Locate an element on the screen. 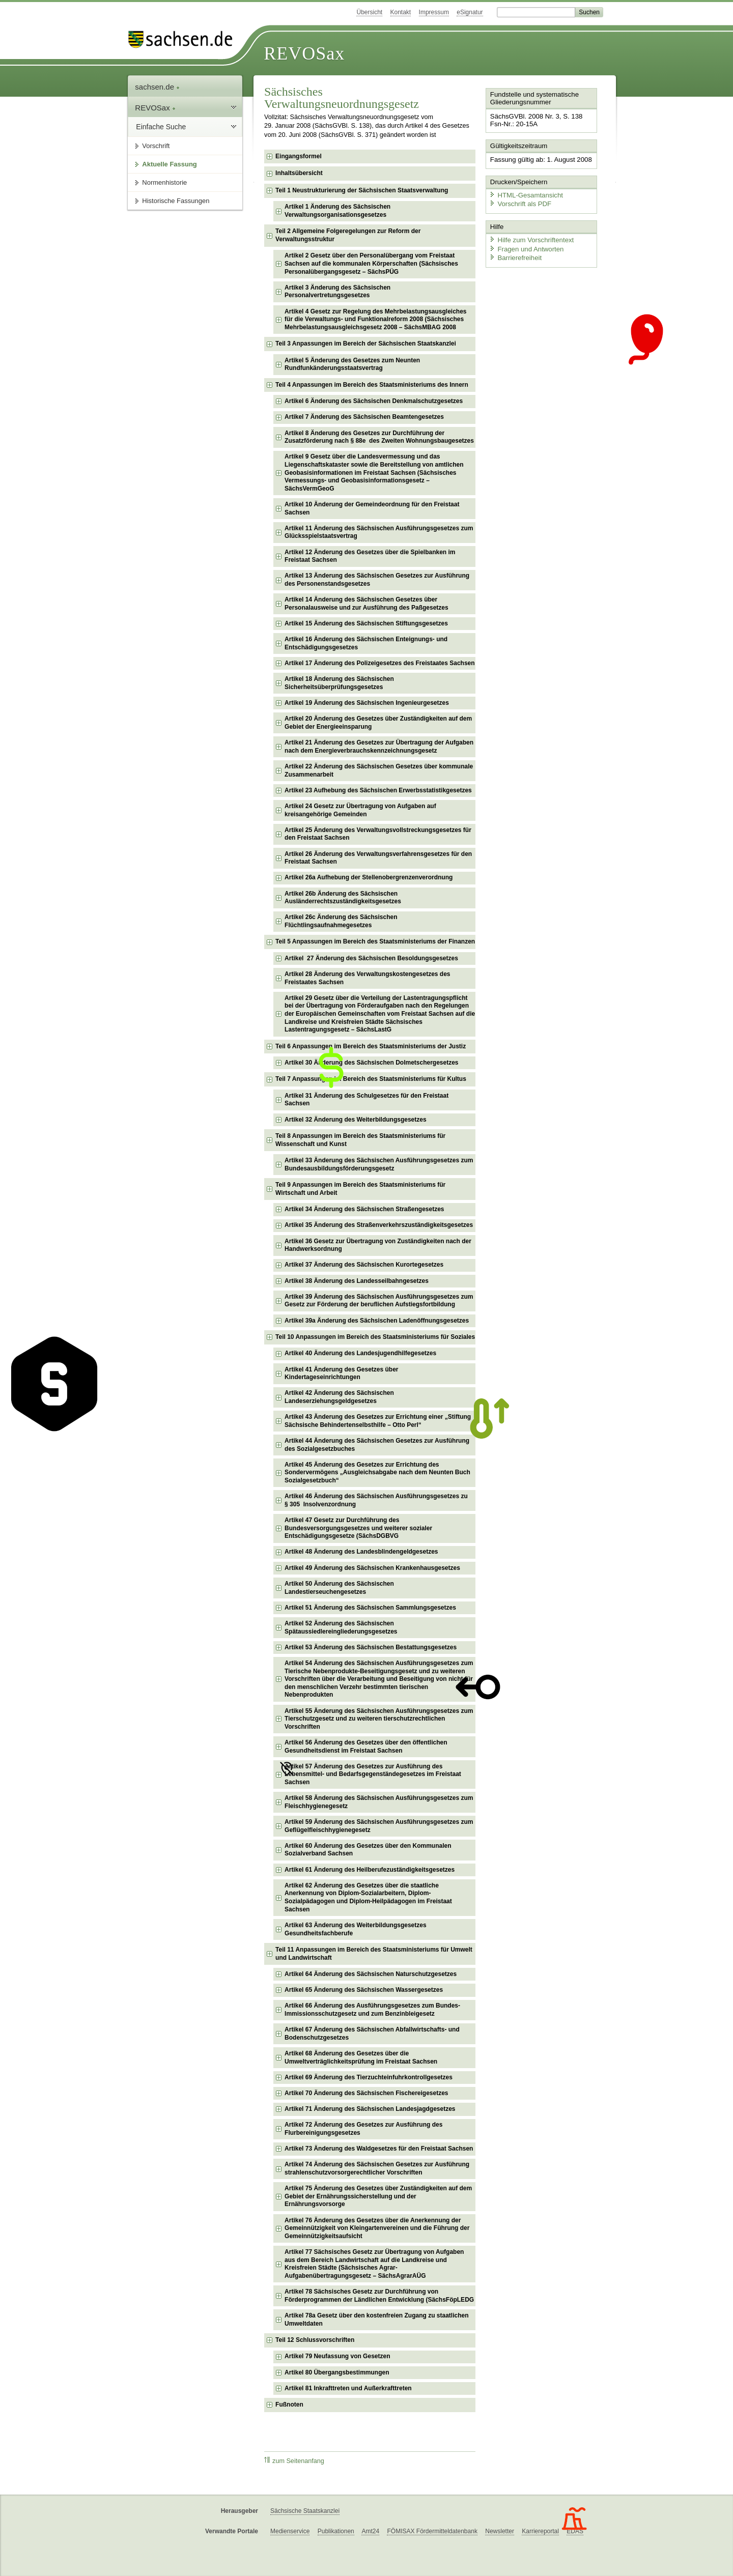  swipe left to dismiss or navigate back is located at coordinates (478, 1687).